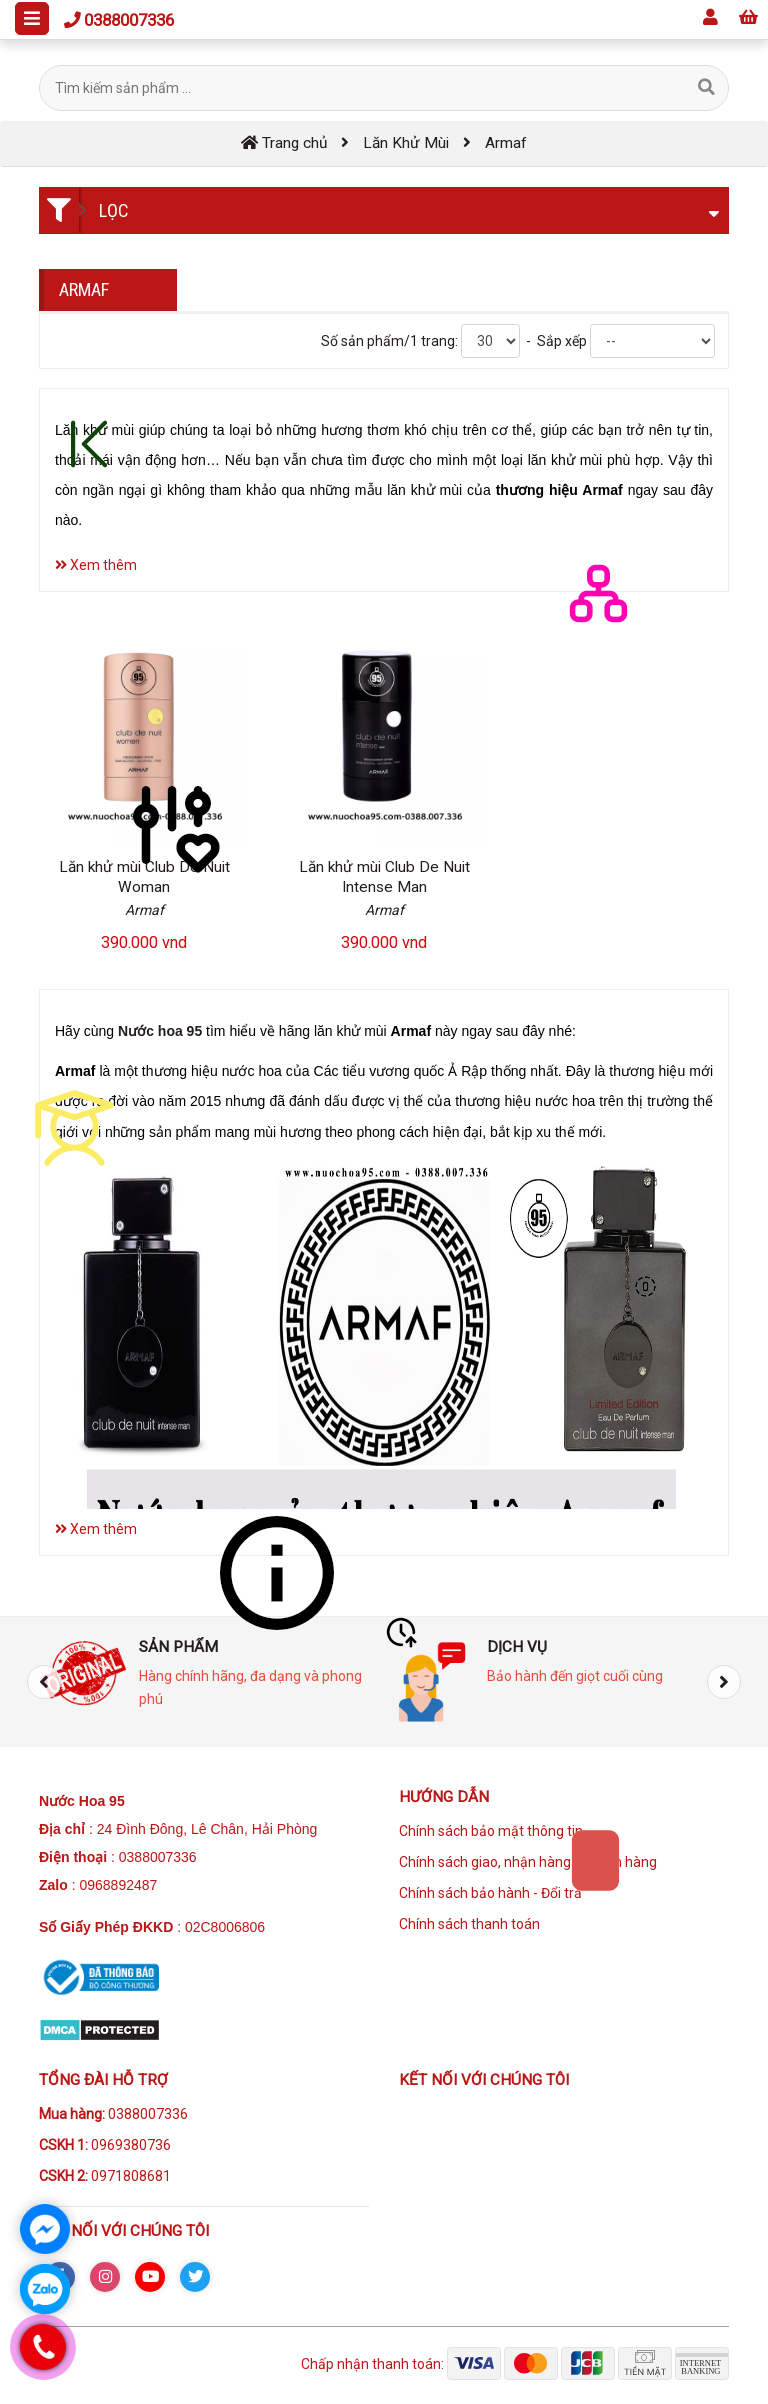 This screenshot has height=2404, width=768. Describe the element at coordinates (645, 1286) in the screenshot. I see `indicates a pending or in-progress state` at that location.